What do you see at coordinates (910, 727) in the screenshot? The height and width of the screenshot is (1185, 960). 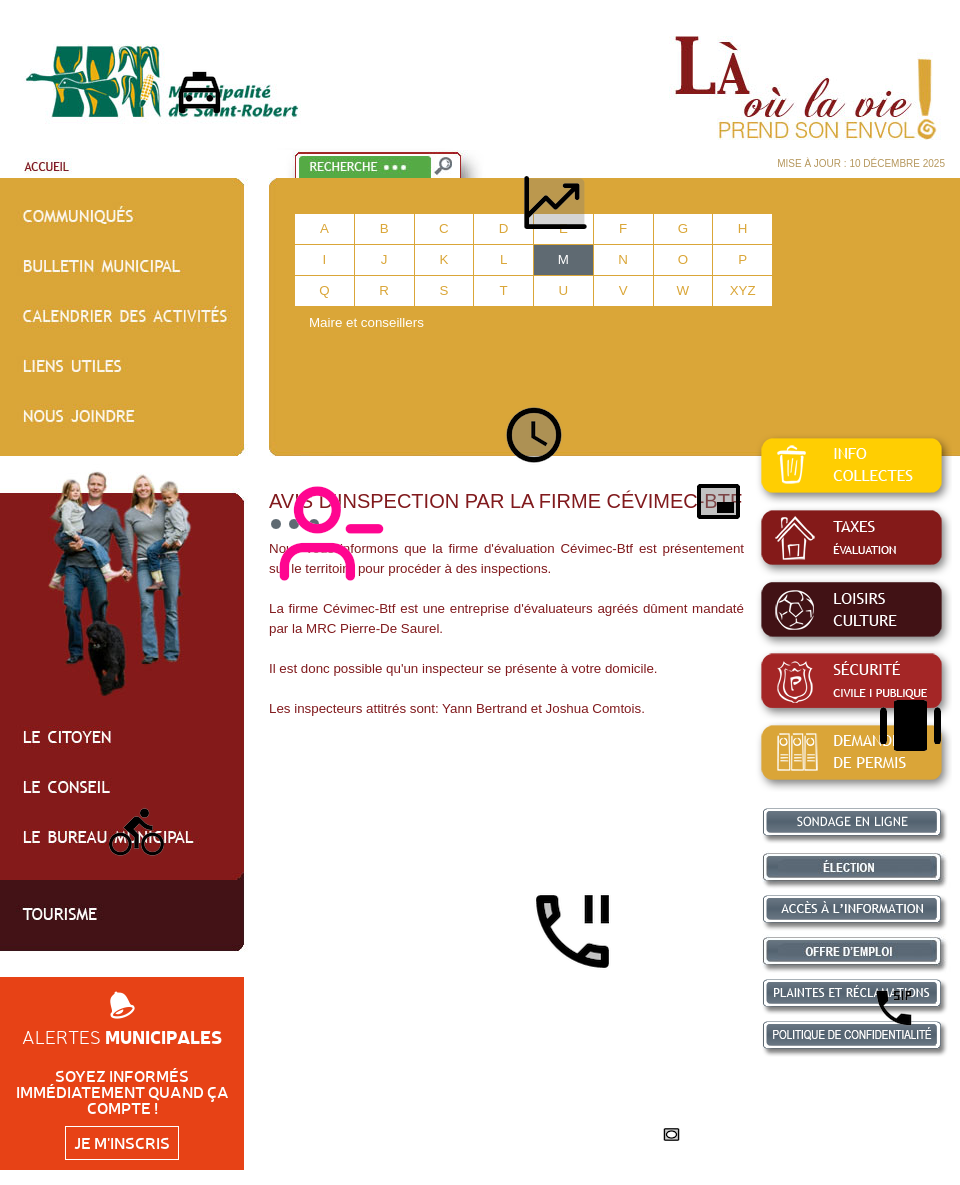 I see `view stories or card-based content` at bounding box center [910, 727].